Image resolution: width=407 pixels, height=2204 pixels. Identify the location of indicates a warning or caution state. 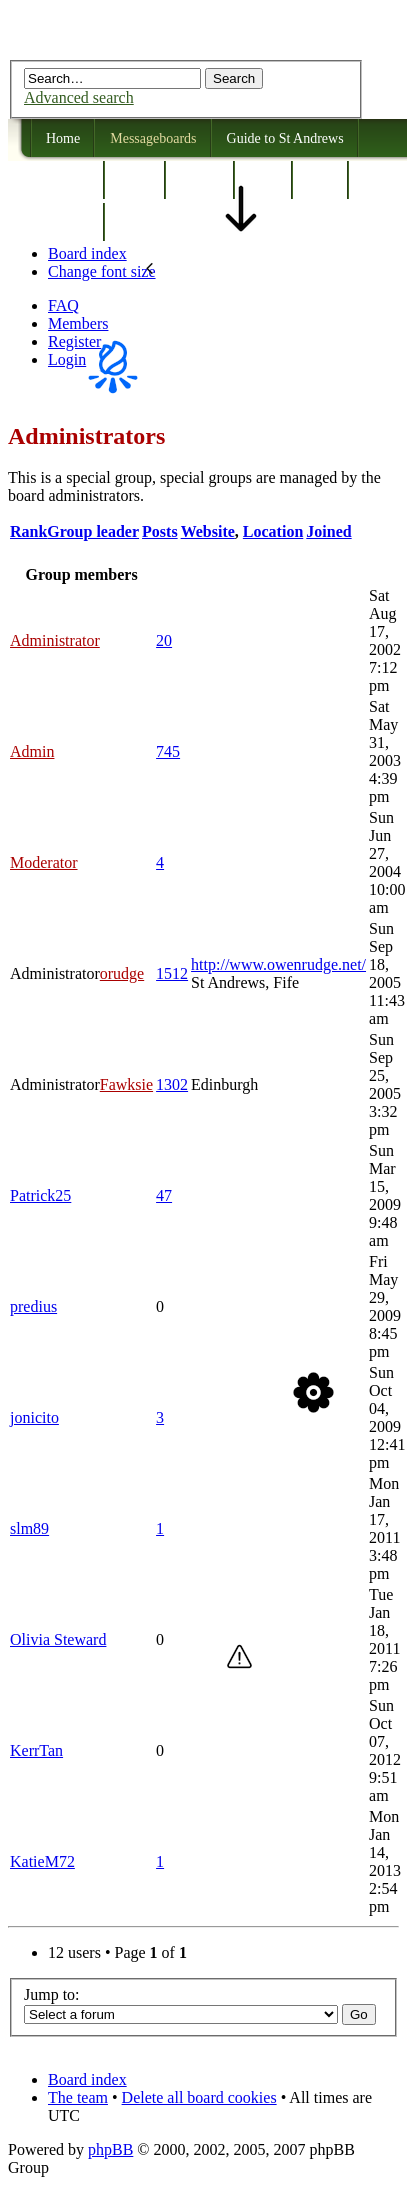
(239, 1656).